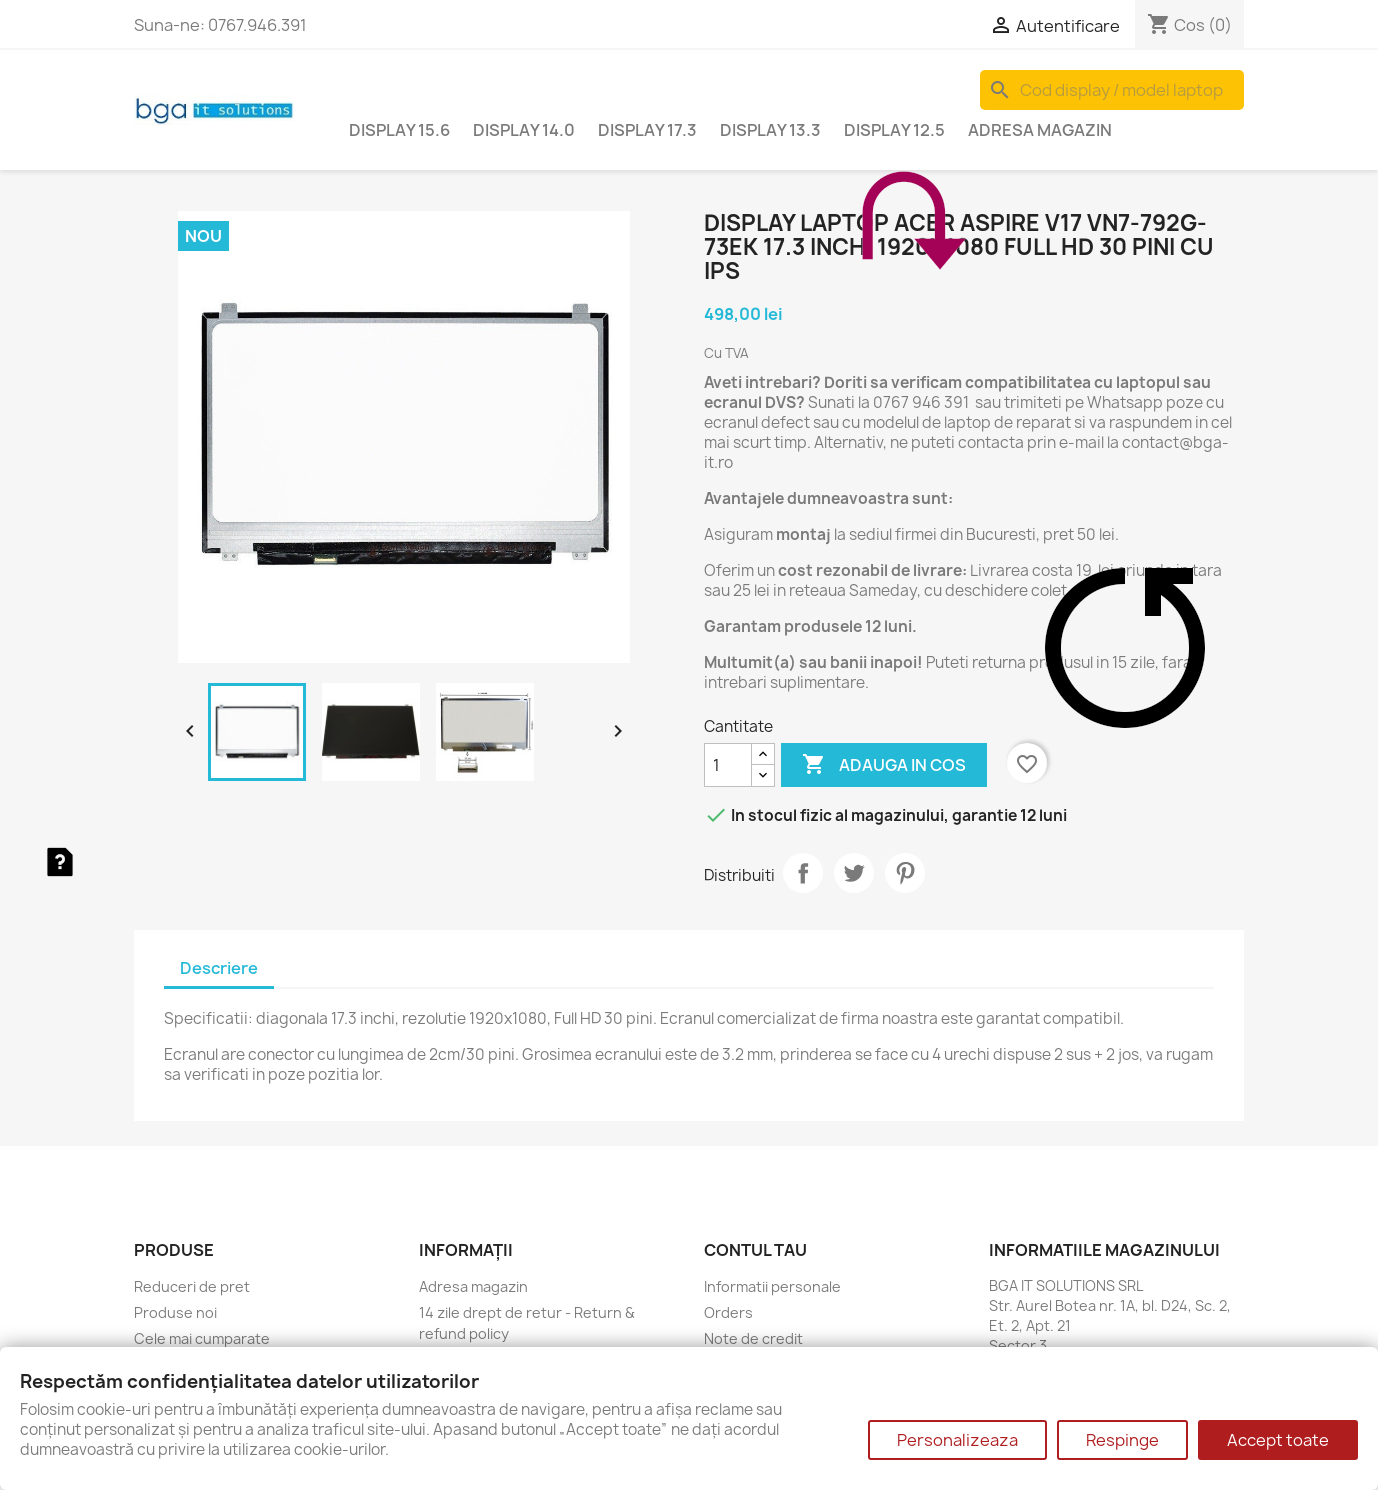  What do you see at coordinates (60, 862) in the screenshot?
I see `unknown or unrecognized file type` at bounding box center [60, 862].